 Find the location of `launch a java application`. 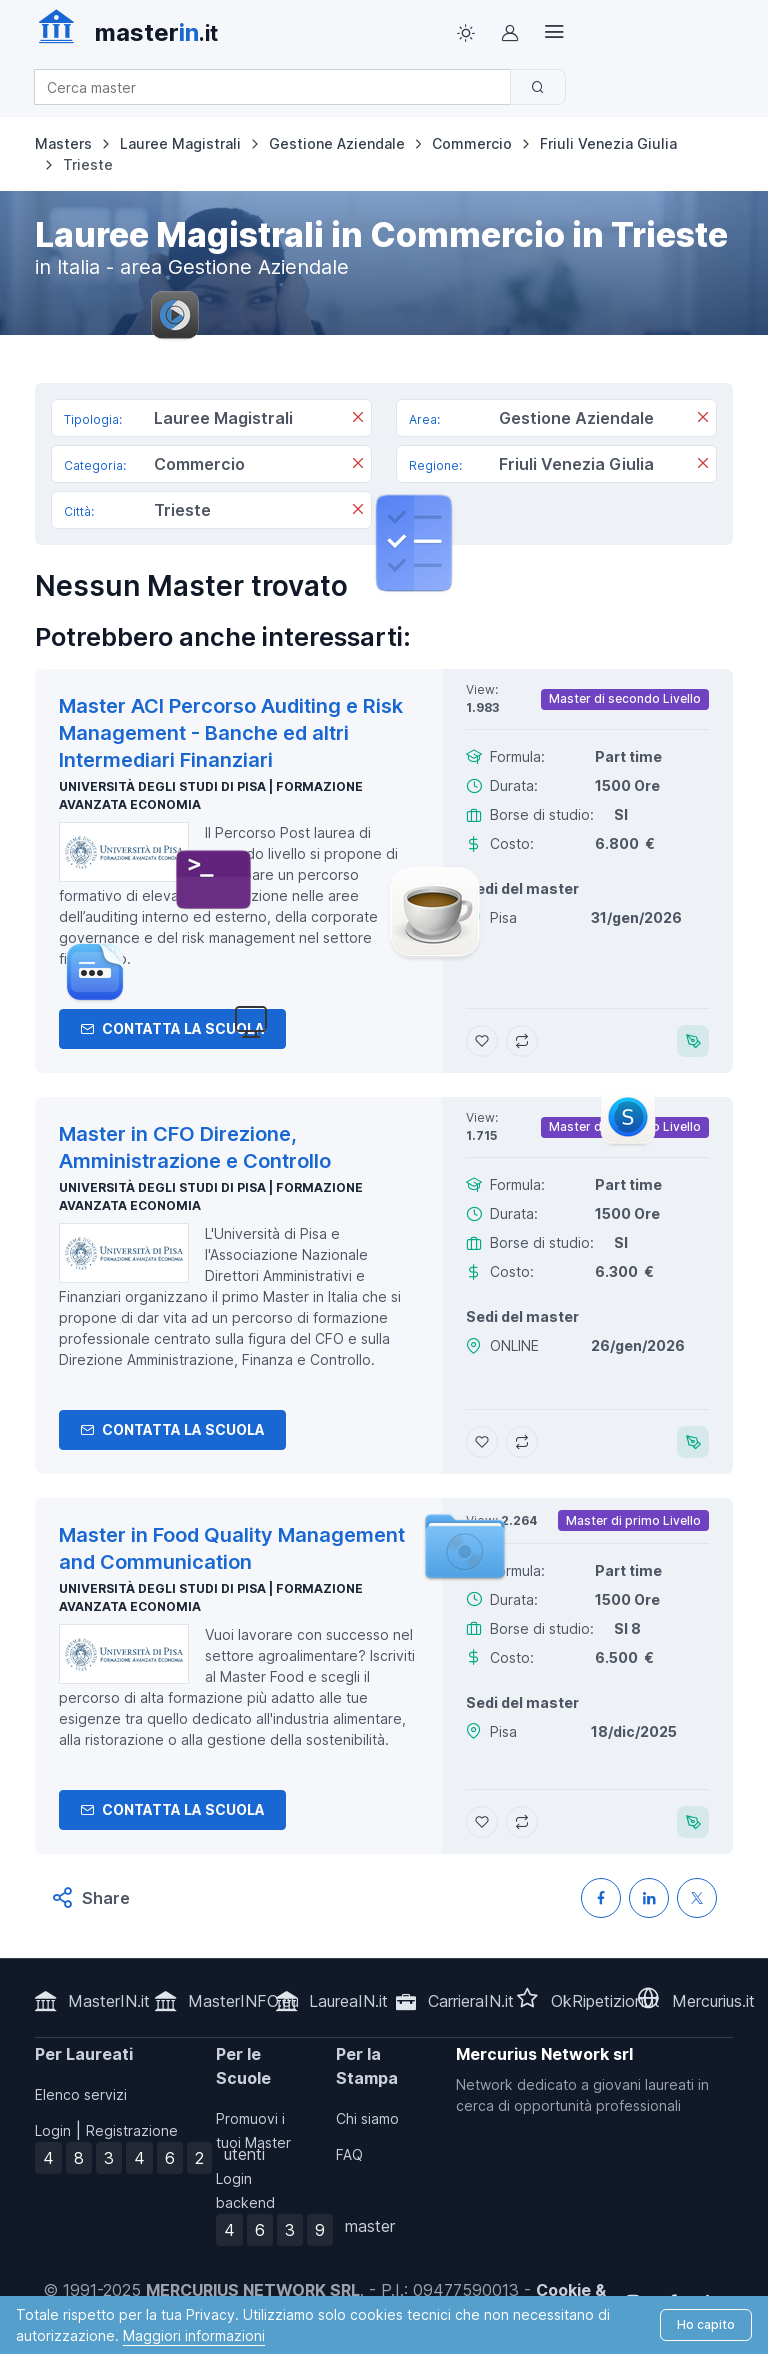

launch a java application is located at coordinates (435, 912).